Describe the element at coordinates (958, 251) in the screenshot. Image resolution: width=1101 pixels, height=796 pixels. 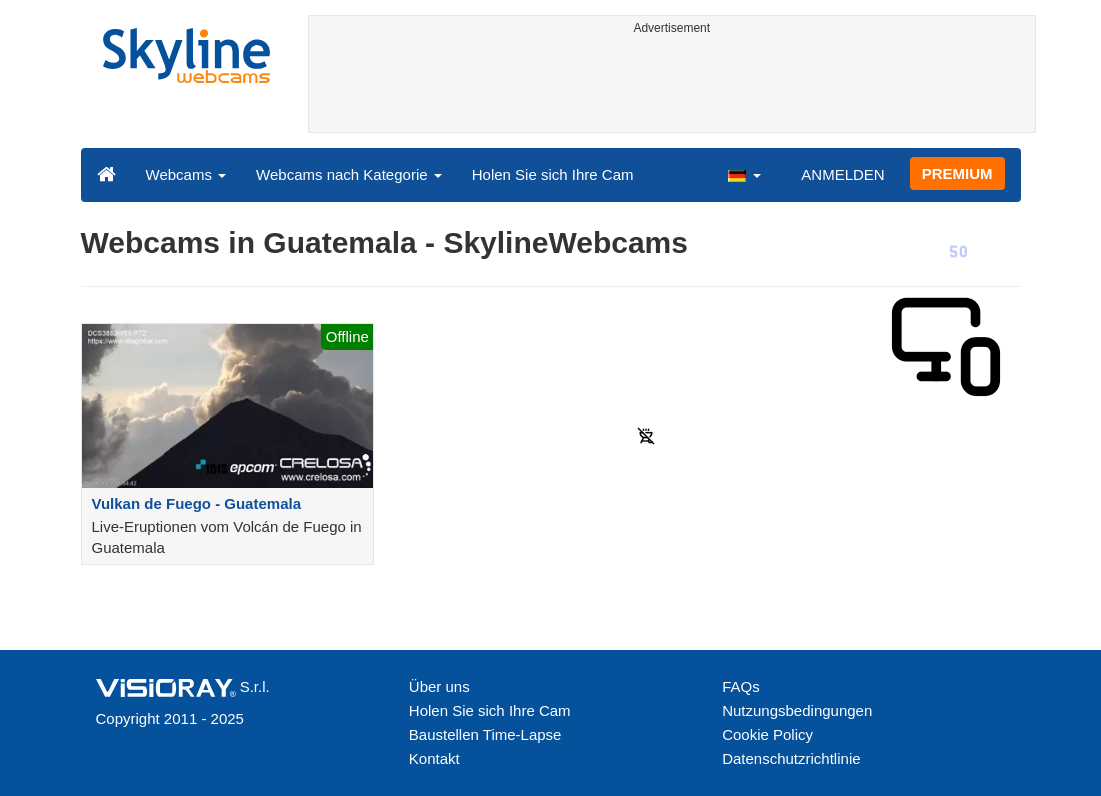
I see `indicates a count or quantity of 50` at that location.